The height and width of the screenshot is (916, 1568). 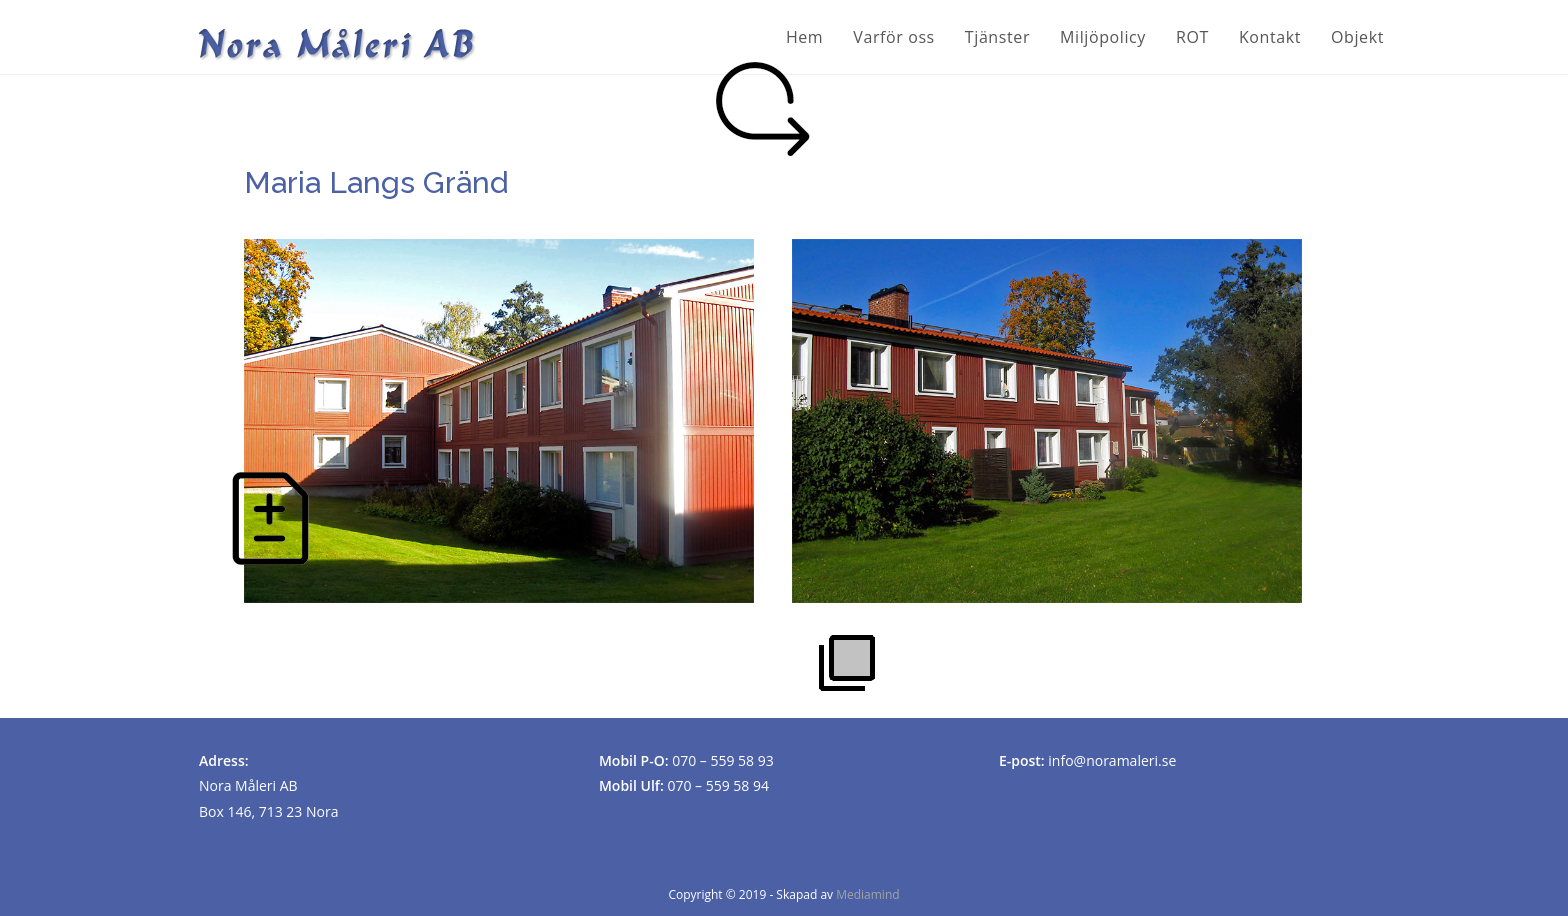 What do you see at coordinates (761, 107) in the screenshot?
I see `view iteration or sprint cycles` at bounding box center [761, 107].